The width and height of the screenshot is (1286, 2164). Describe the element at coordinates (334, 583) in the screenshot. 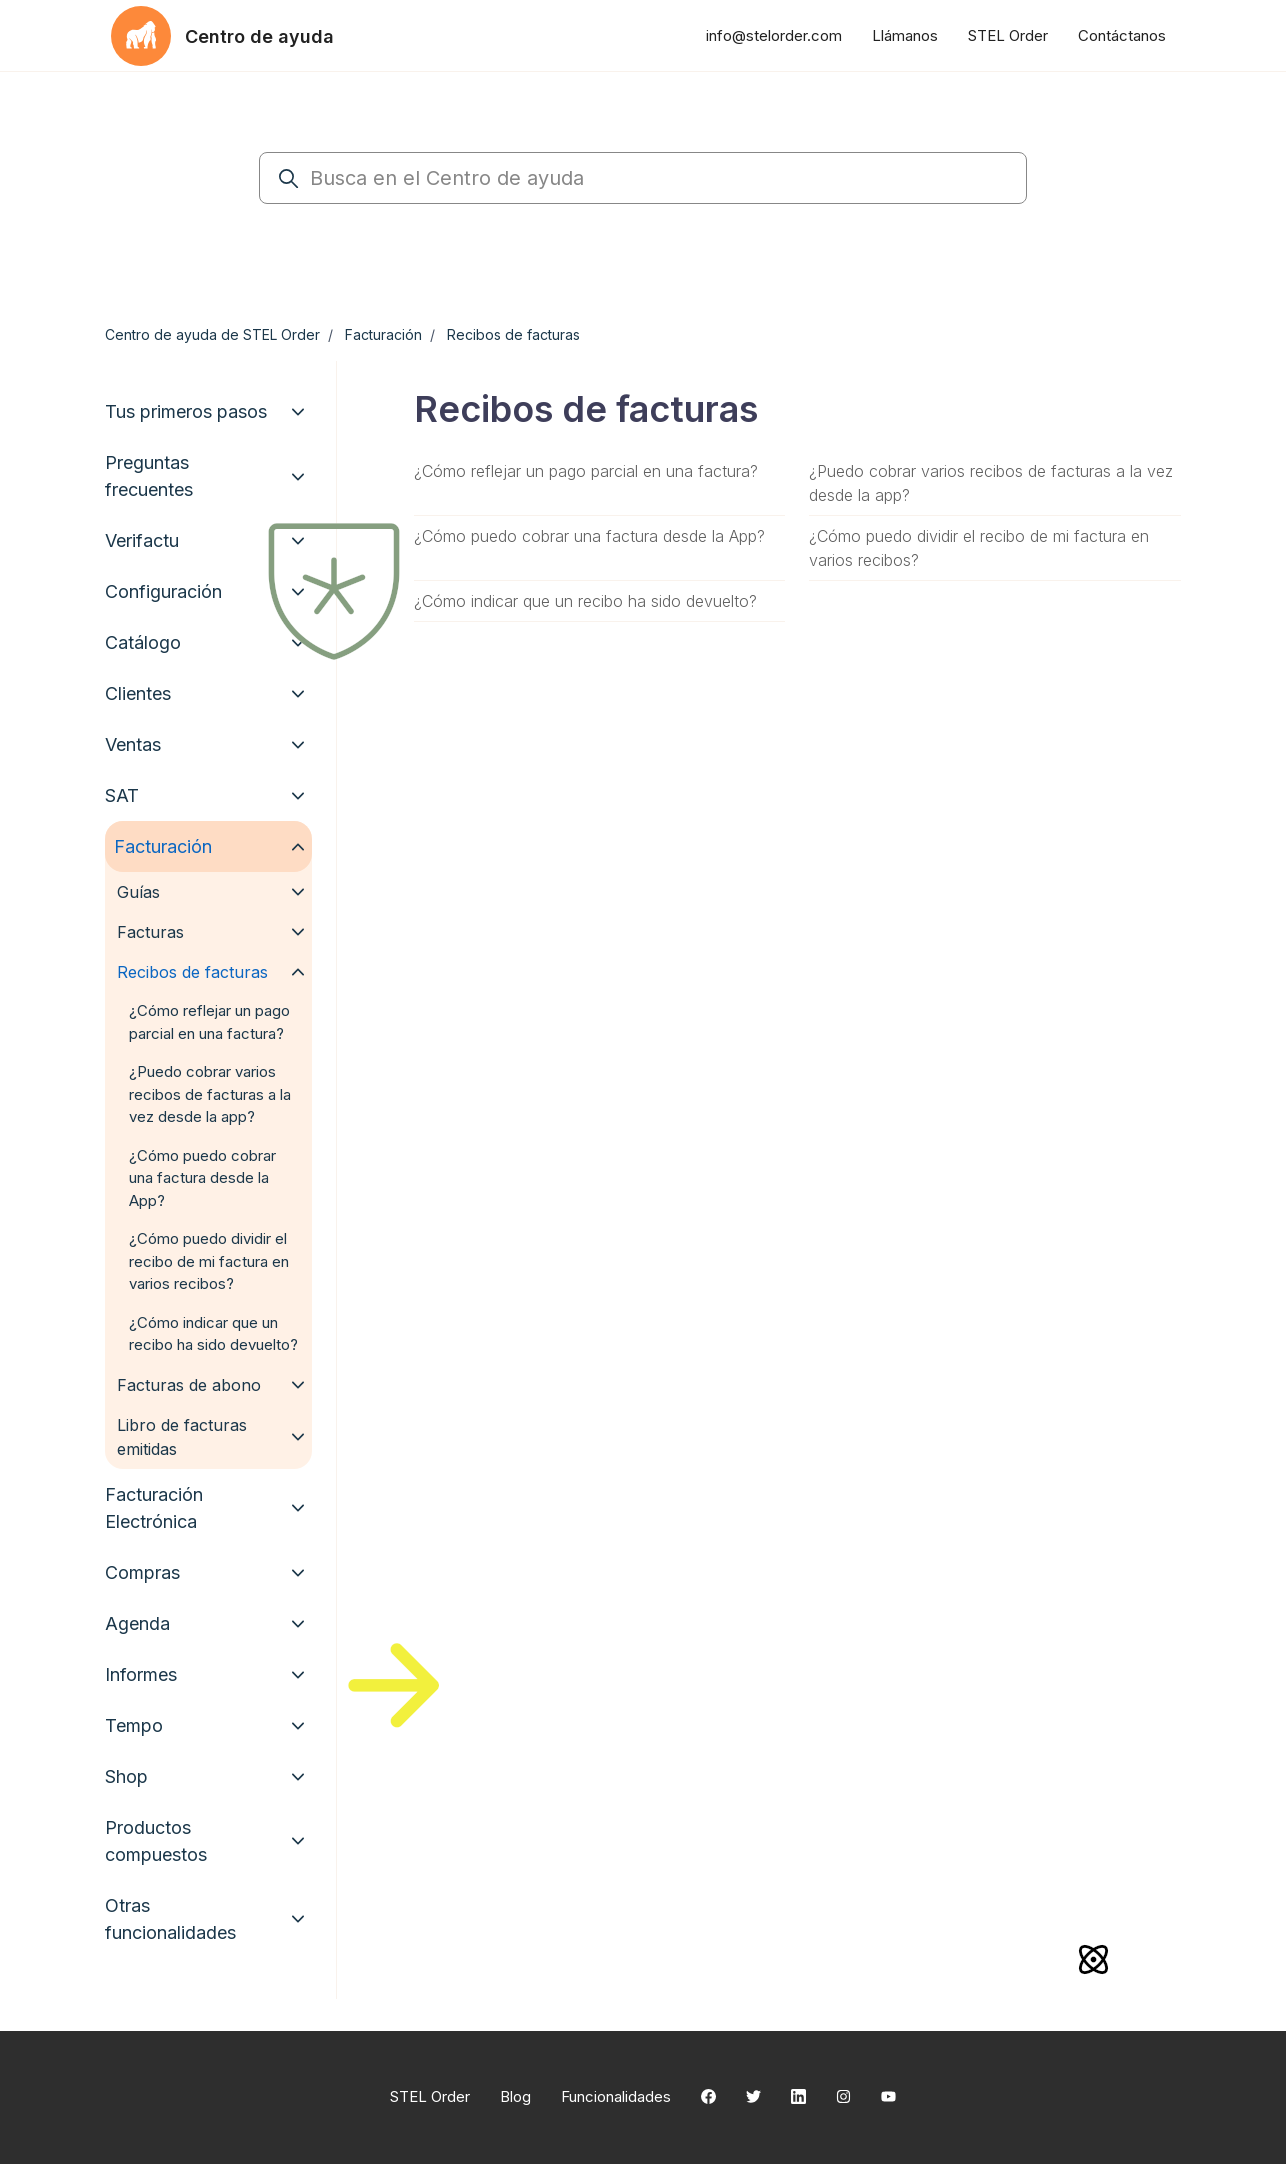

I see `view security rating or trust status` at that location.